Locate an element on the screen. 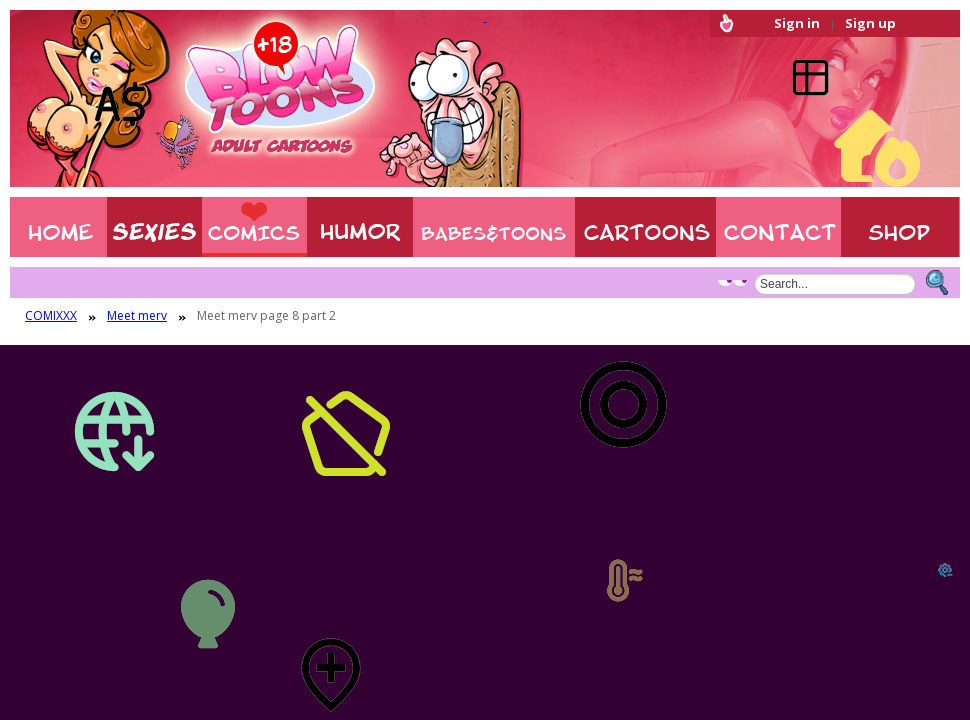 This screenshot has width=970, height=720. playstation circle button icon is located at coordinates (623, 404).